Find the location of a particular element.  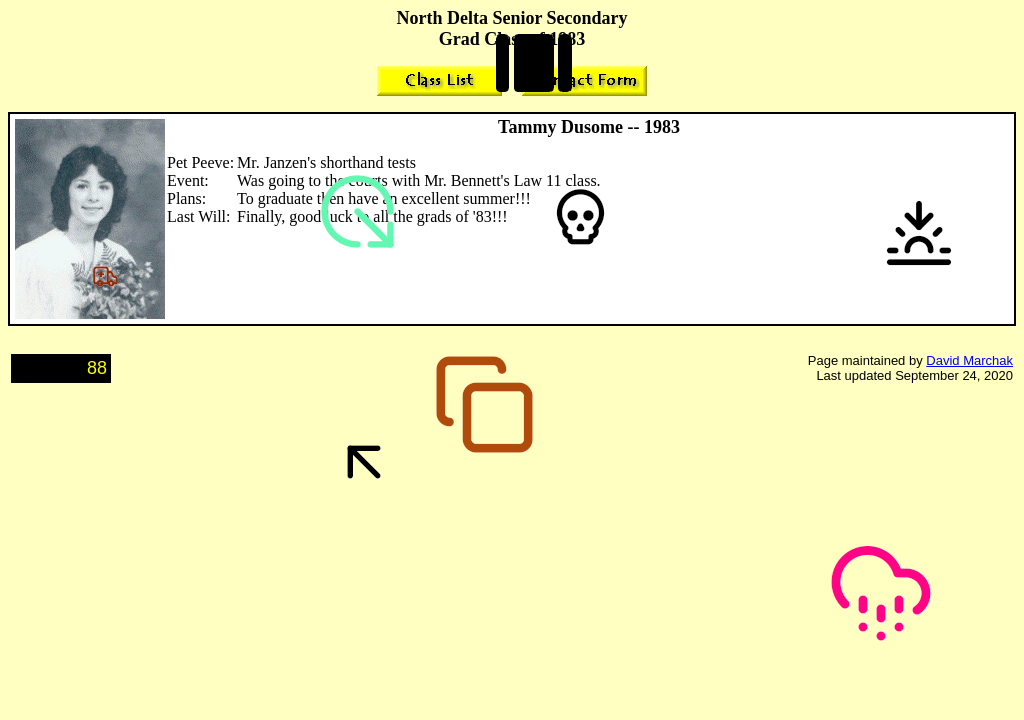

indicates a fatal error or critical warning is located at coordinates (580, 215).